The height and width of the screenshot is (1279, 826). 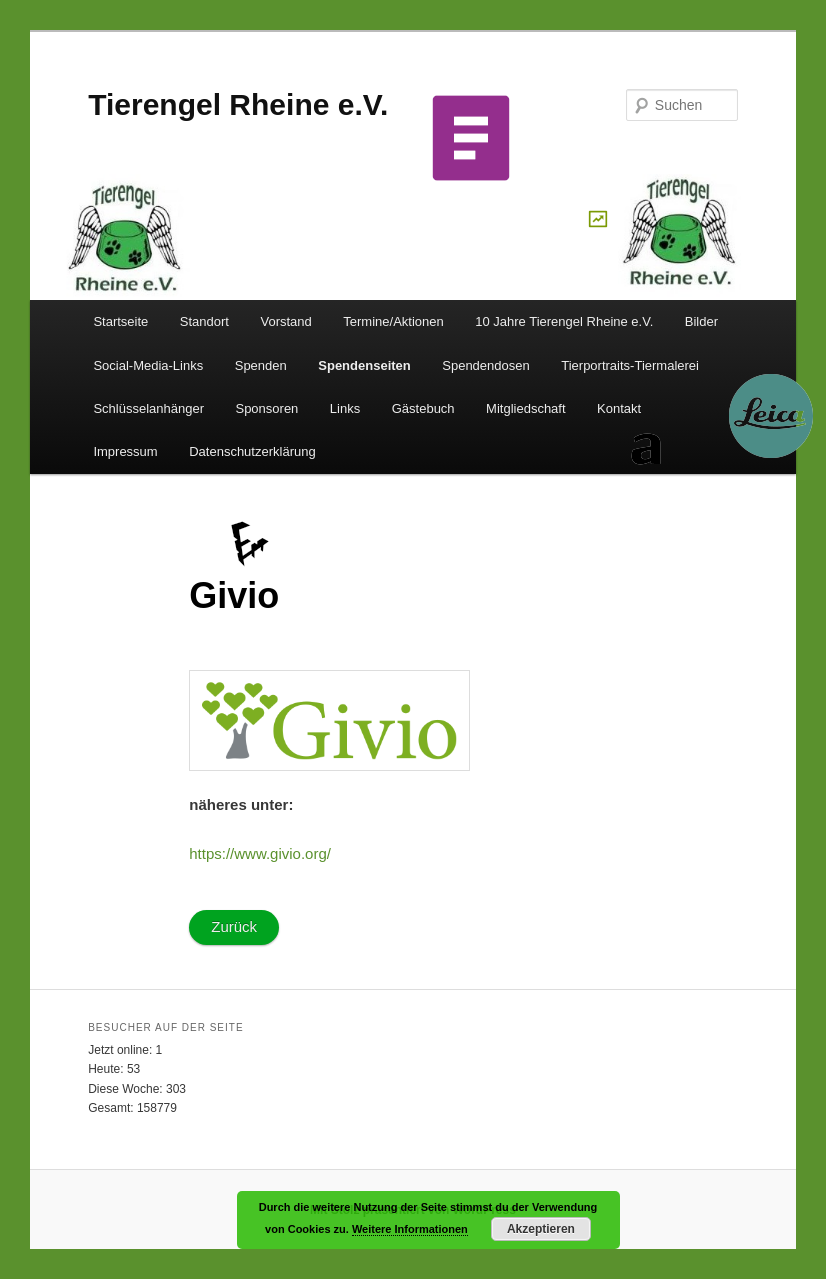 I want to click on view document list or file directory, so click(x=471, y=138).